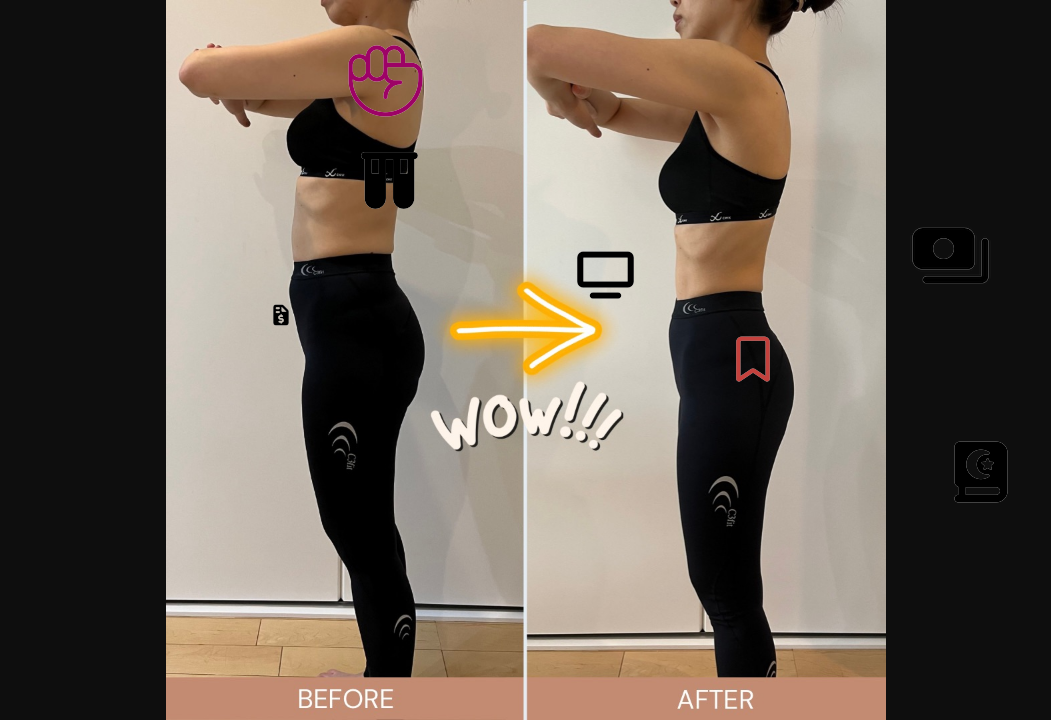  Describe the element at coordinates (981, 472) in the screenshot. I see `access quran or islamic religious texts` at that location.